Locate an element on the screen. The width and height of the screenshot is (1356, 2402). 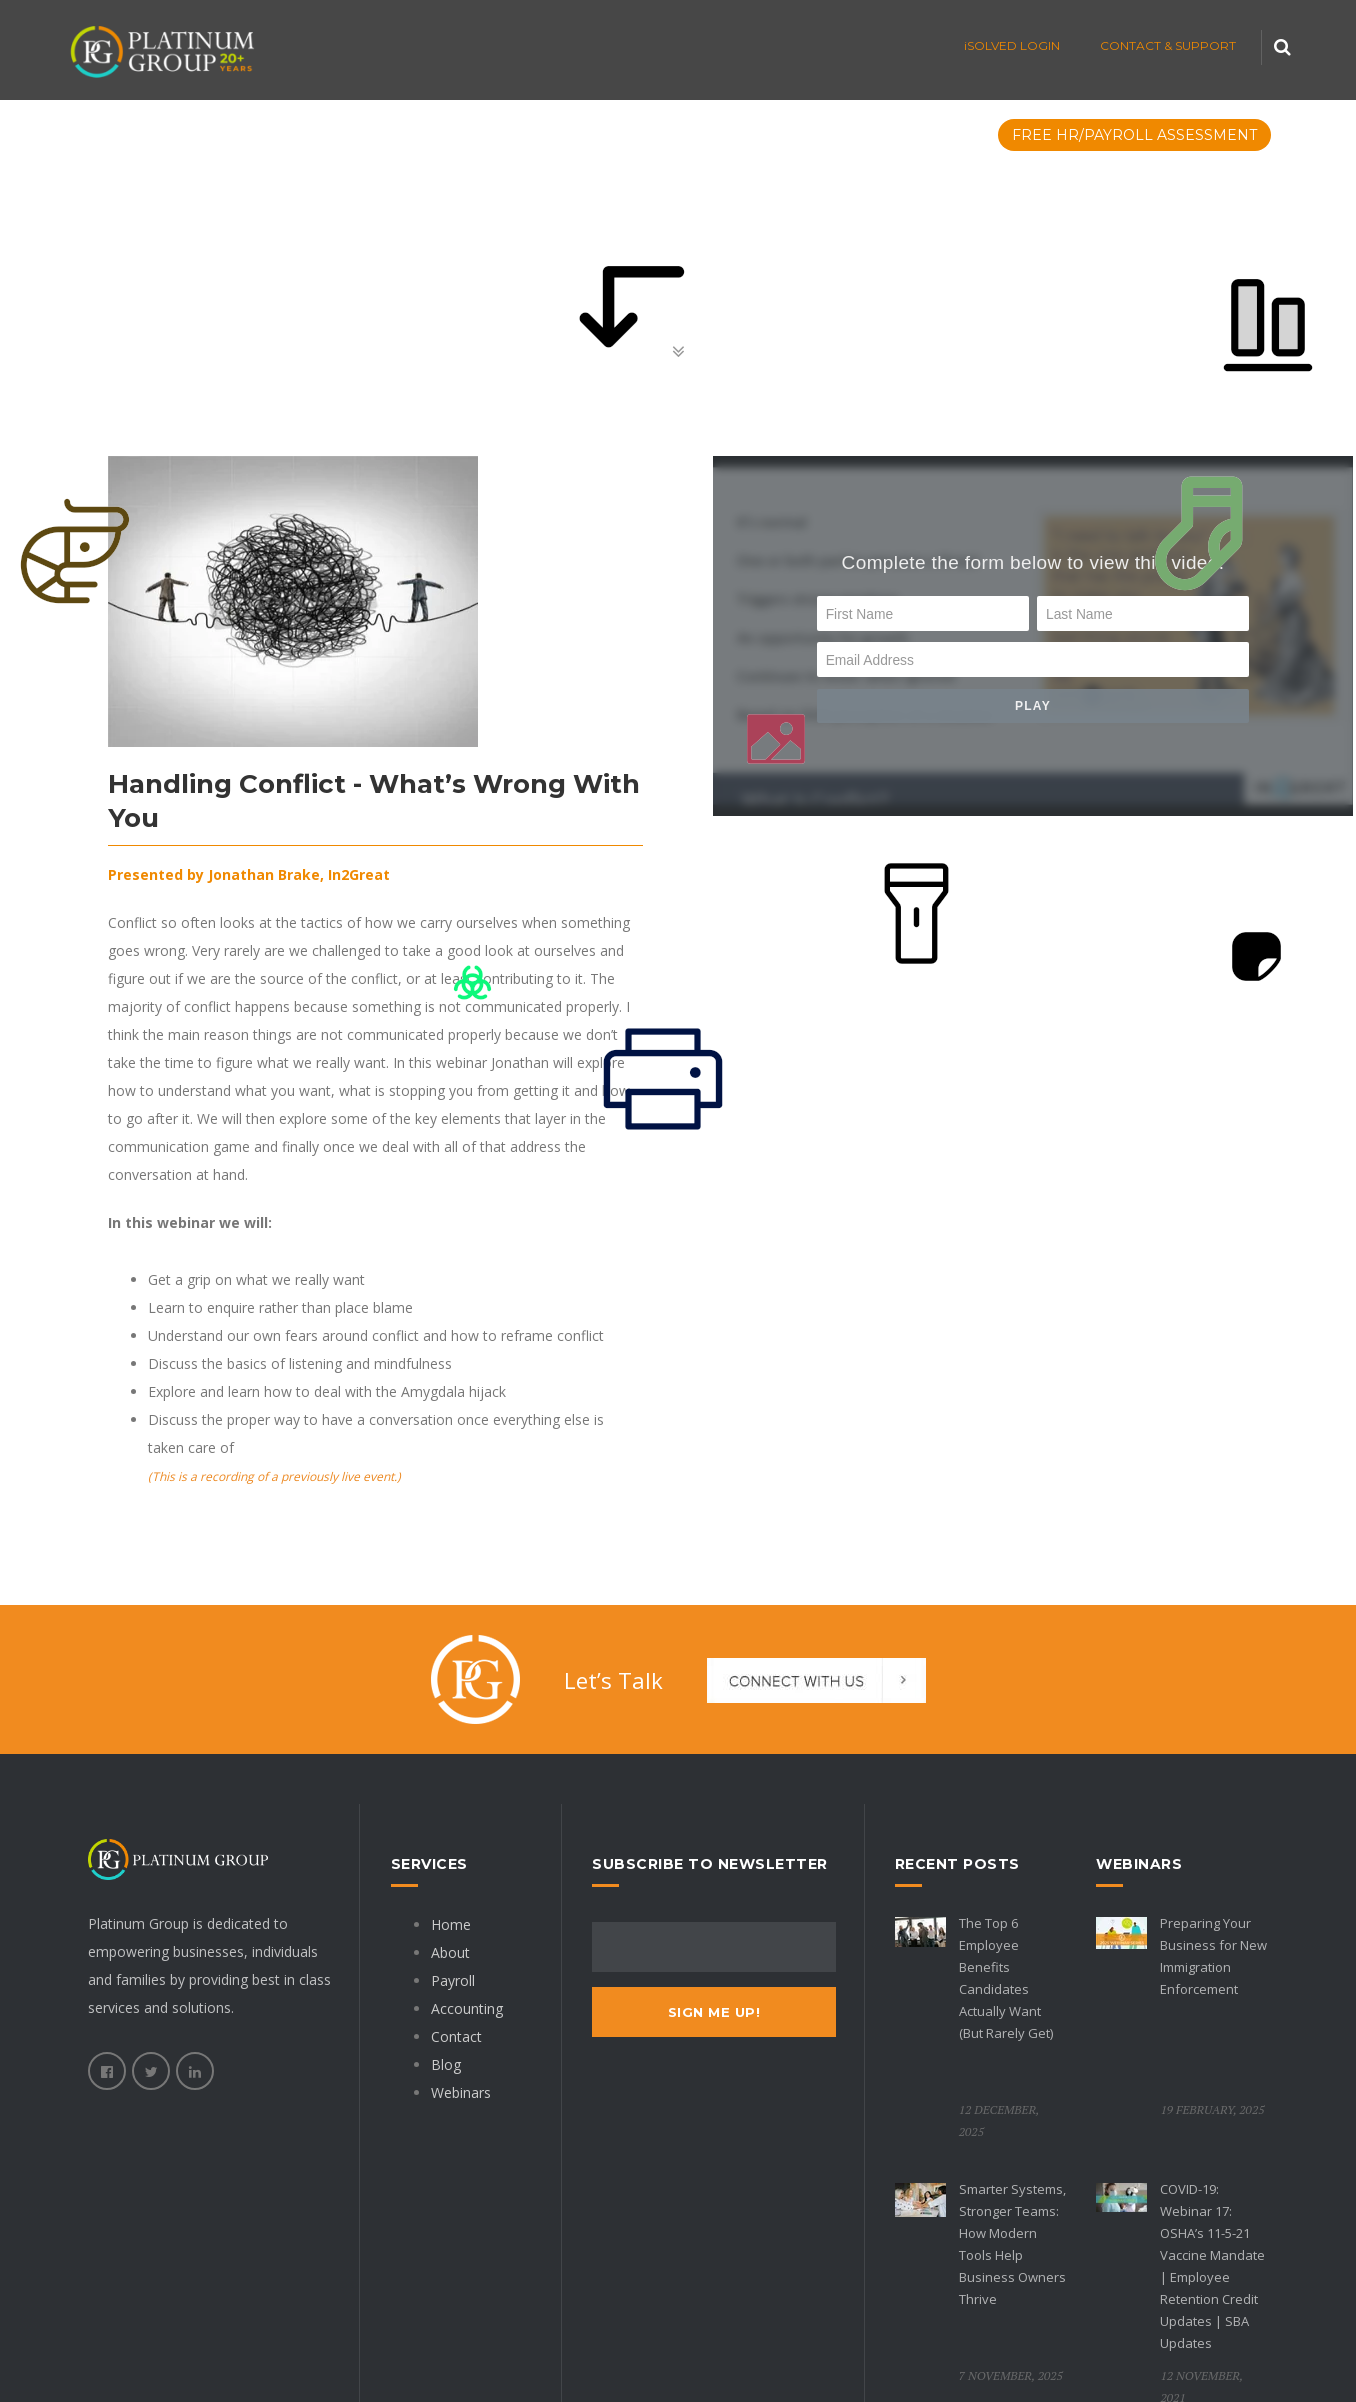
toggle flashlight on or off is located at coordinates (916, 913).